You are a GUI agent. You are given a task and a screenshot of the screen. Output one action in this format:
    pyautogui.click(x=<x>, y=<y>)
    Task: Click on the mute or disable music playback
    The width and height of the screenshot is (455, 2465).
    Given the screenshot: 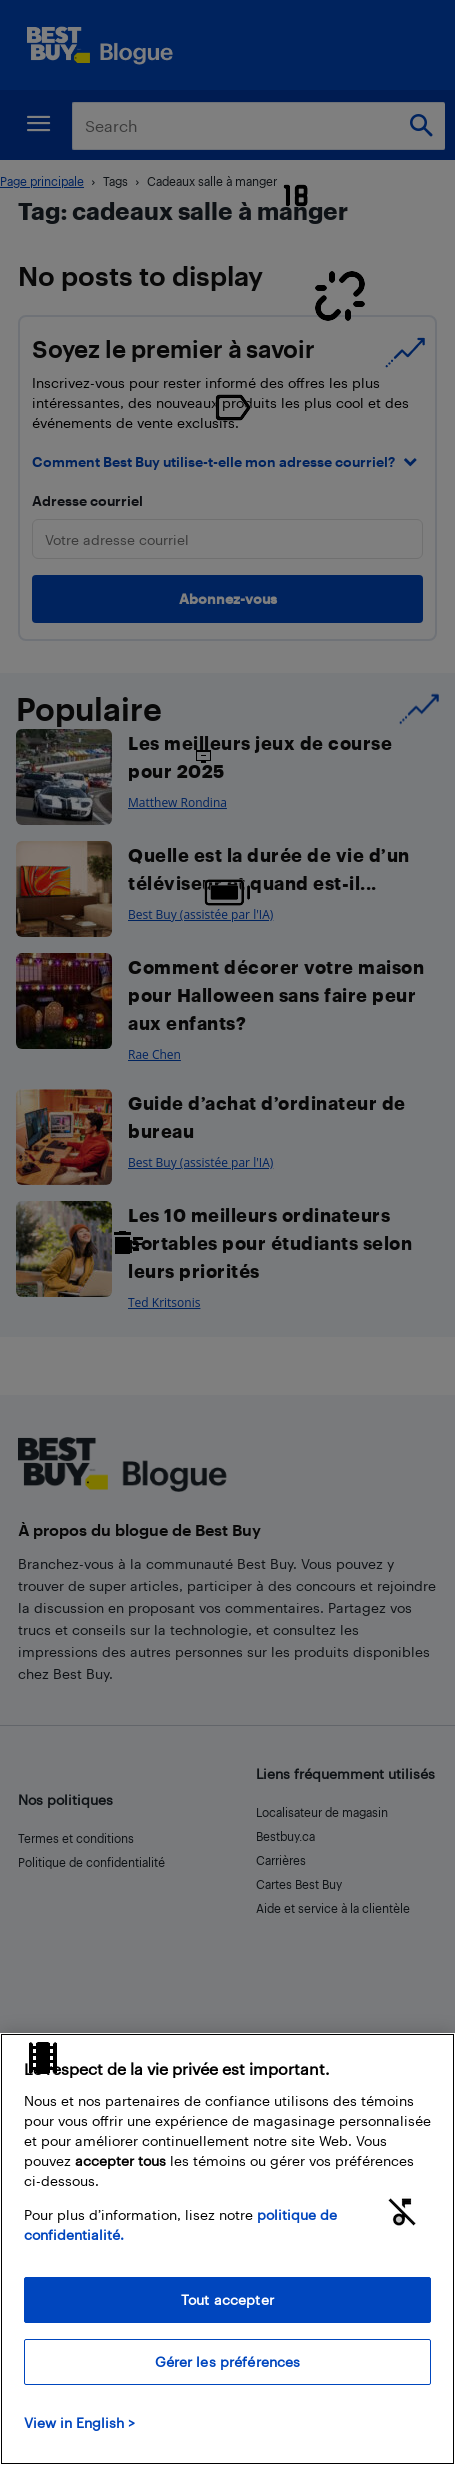 What is the action you would take?
    pyautogui.click(x=402, y=2212)
    